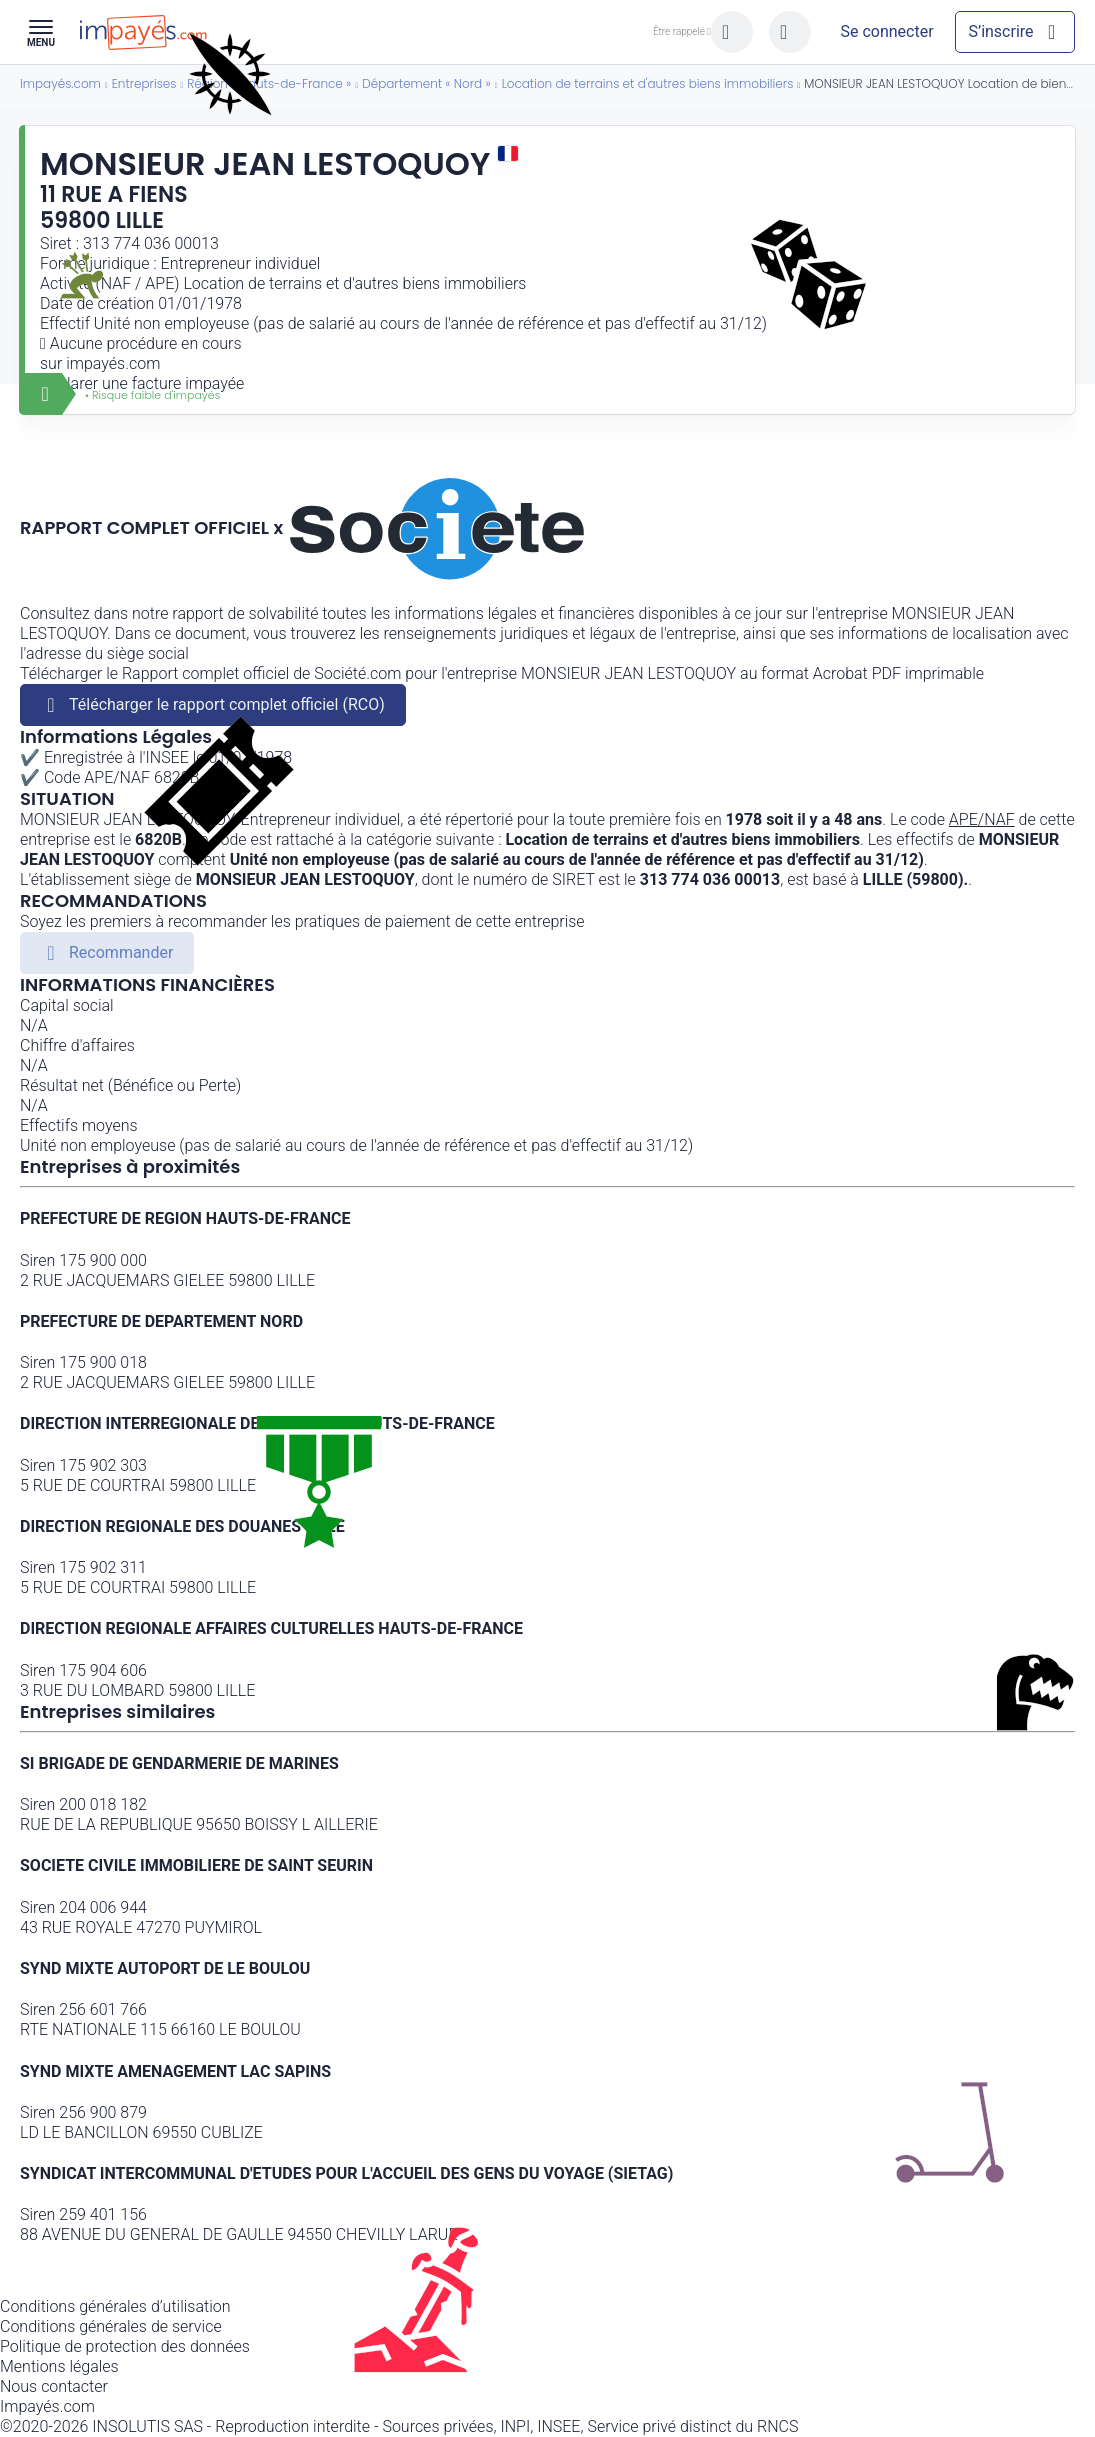 The image size is (1095, 2437). I want to click on view your tickets or passes, so click(219, 791).